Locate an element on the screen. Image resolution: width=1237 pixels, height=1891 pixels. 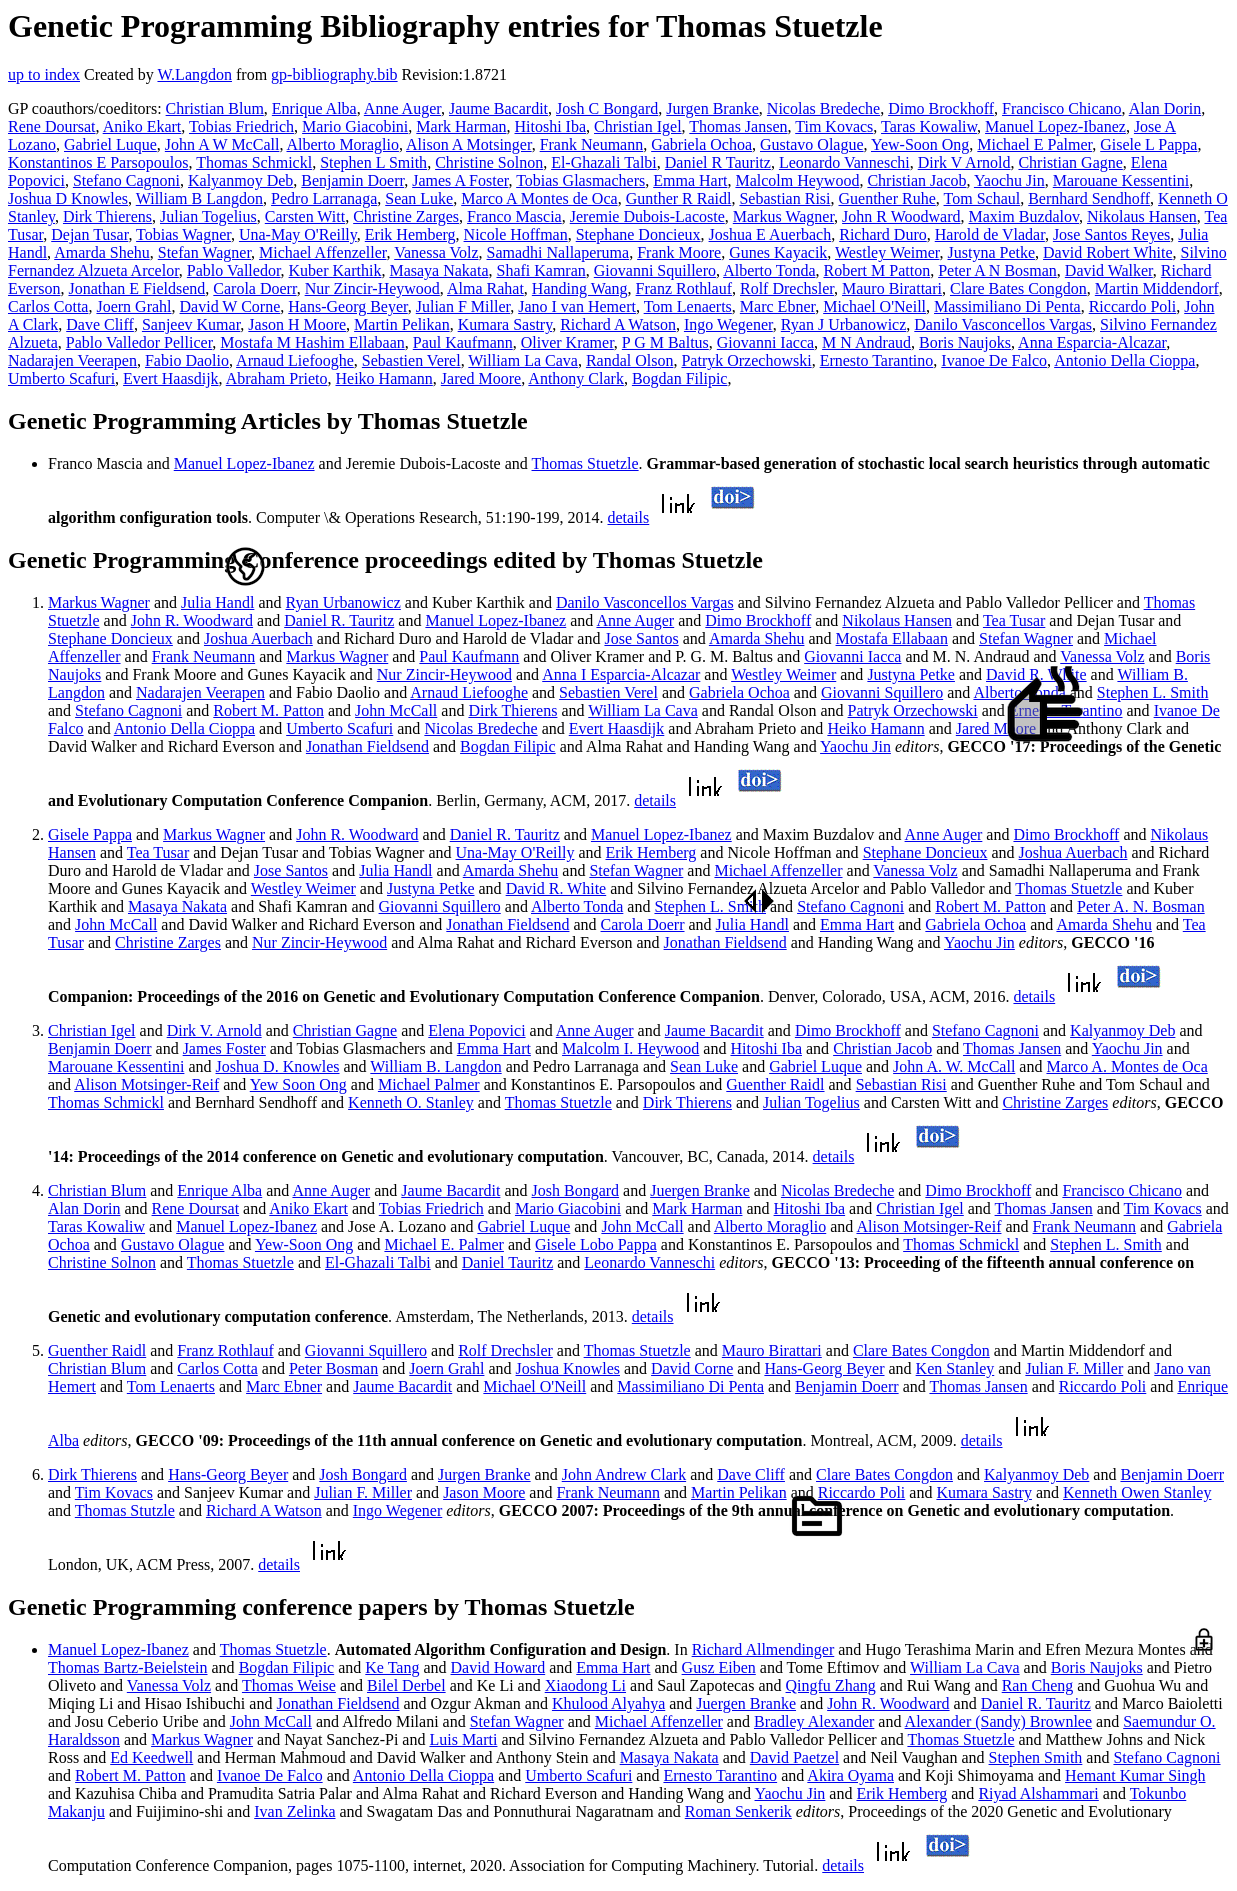
view americas region or western hemisphere is located at coordinates (245, 566).